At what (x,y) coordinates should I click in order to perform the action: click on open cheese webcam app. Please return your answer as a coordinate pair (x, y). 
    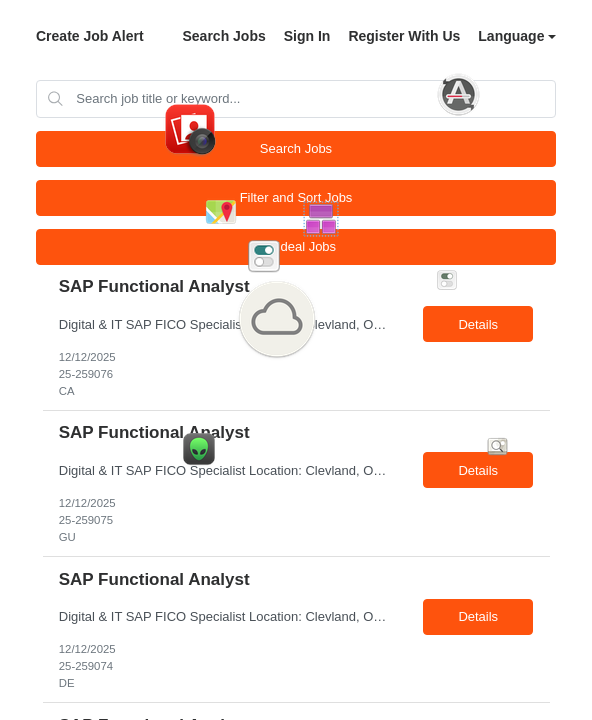
    Looking at the image, I should click on (190, 129).